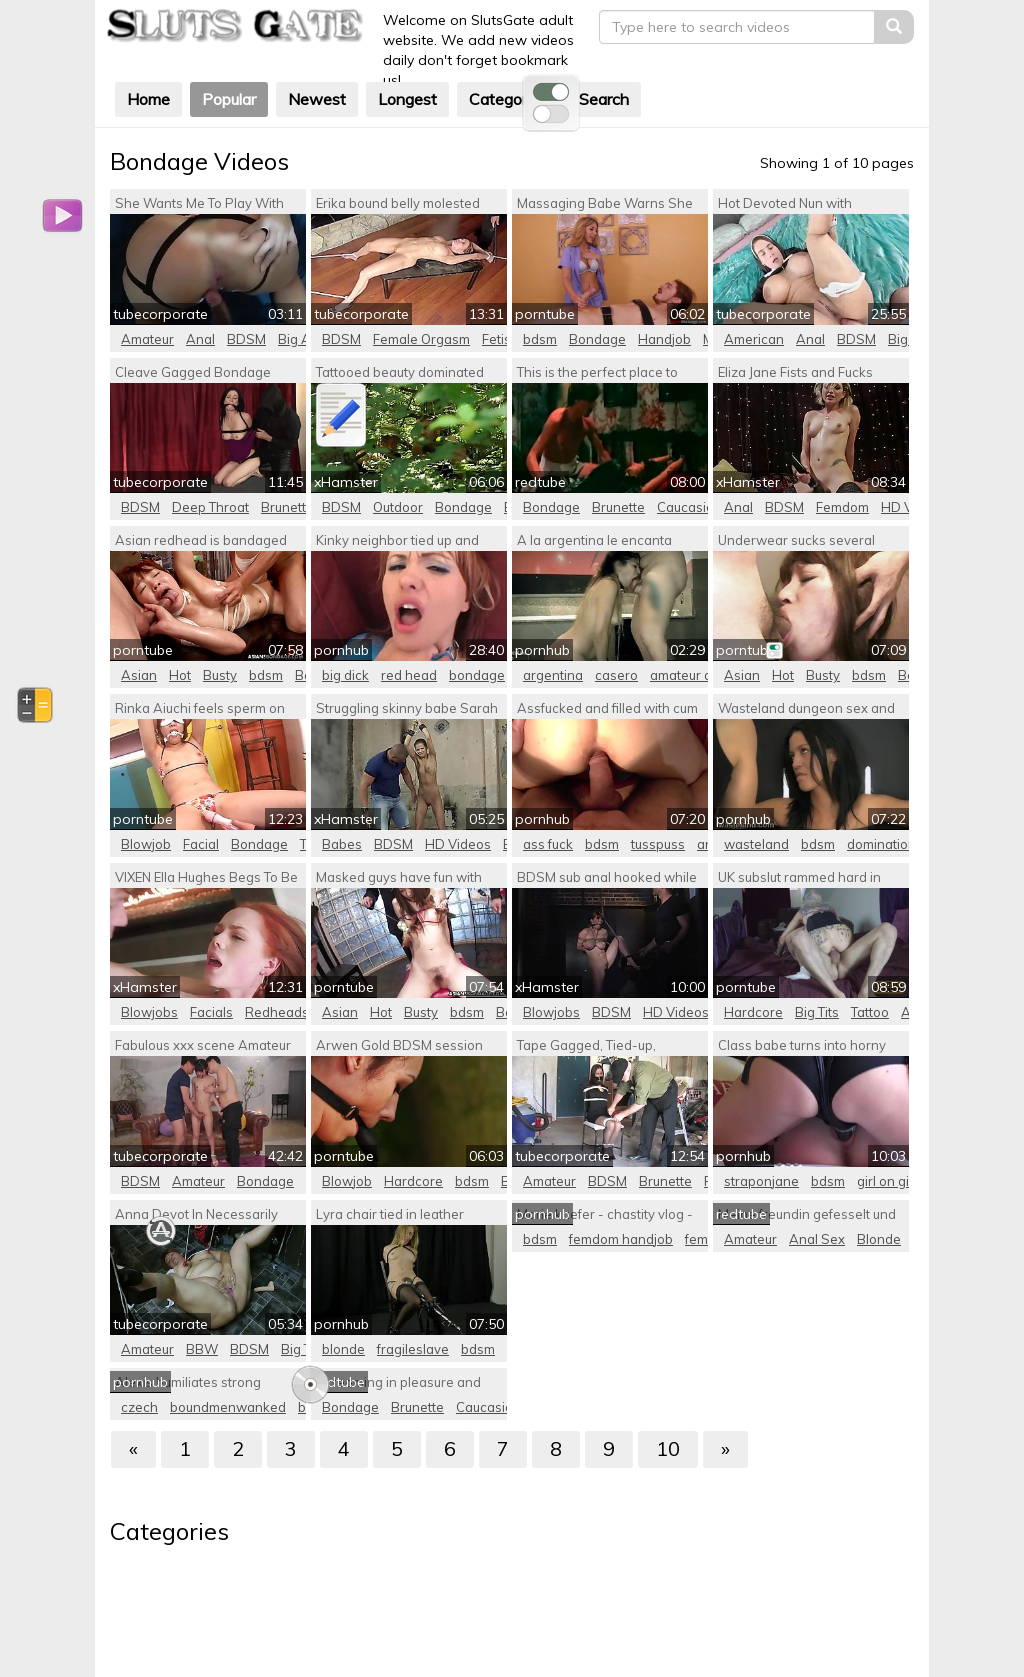  I want to click on open gedit text editor, so click(341, 415).